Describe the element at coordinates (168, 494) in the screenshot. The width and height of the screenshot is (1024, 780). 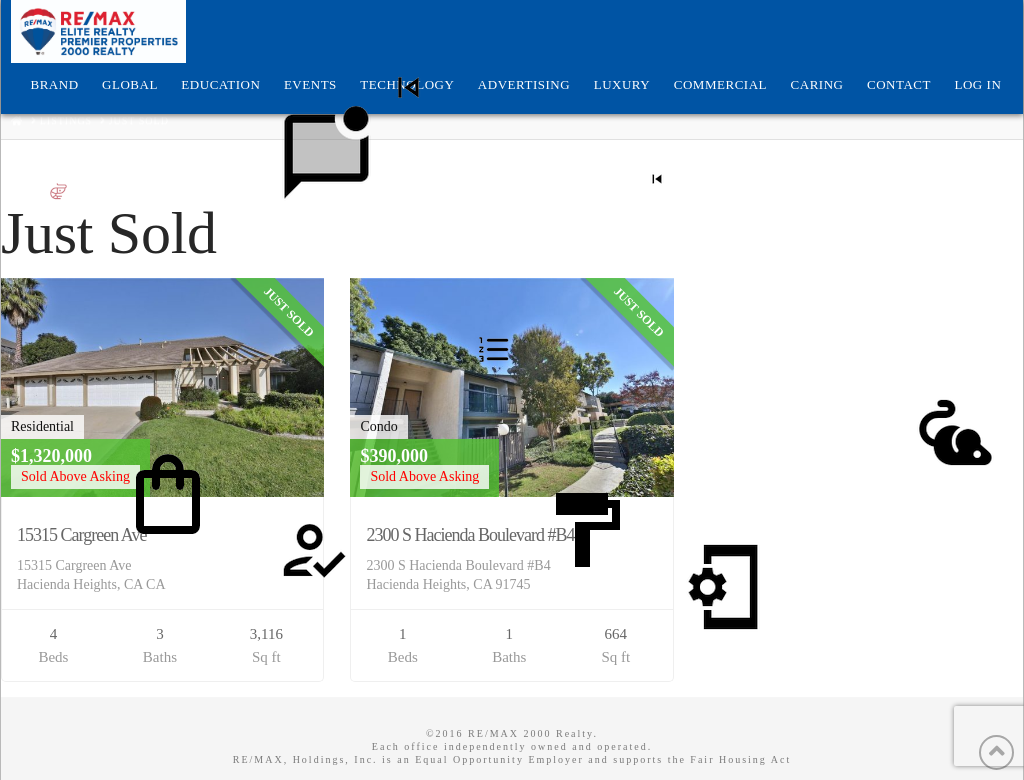
I see `view your shopping cart` at that location.